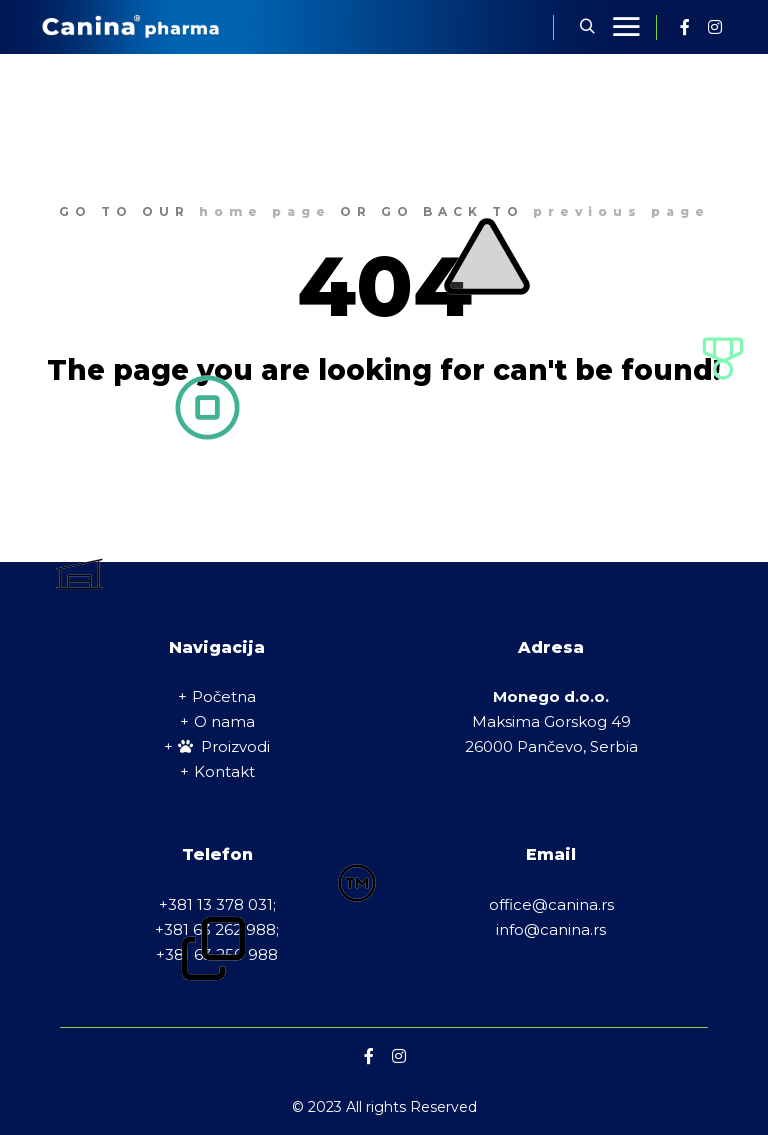 Image resolution: width=768 pixels, height=1135 pixels. What do you see at coordinates (207, 407) in the screenshot?
I see `stop media playback` at bounding box center [207, 407].